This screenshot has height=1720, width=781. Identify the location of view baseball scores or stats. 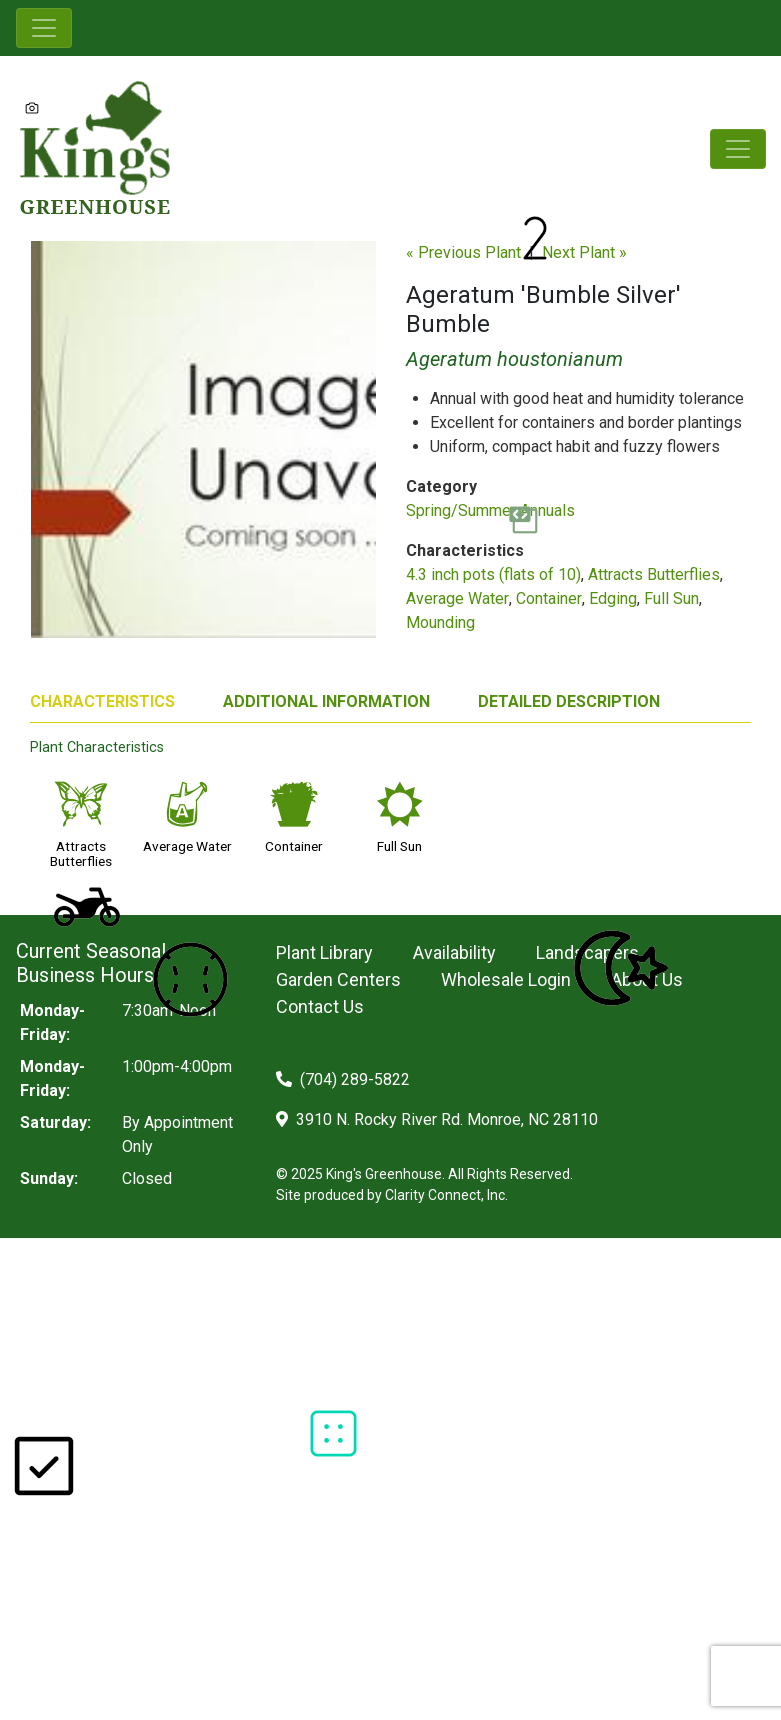
(190, 979).